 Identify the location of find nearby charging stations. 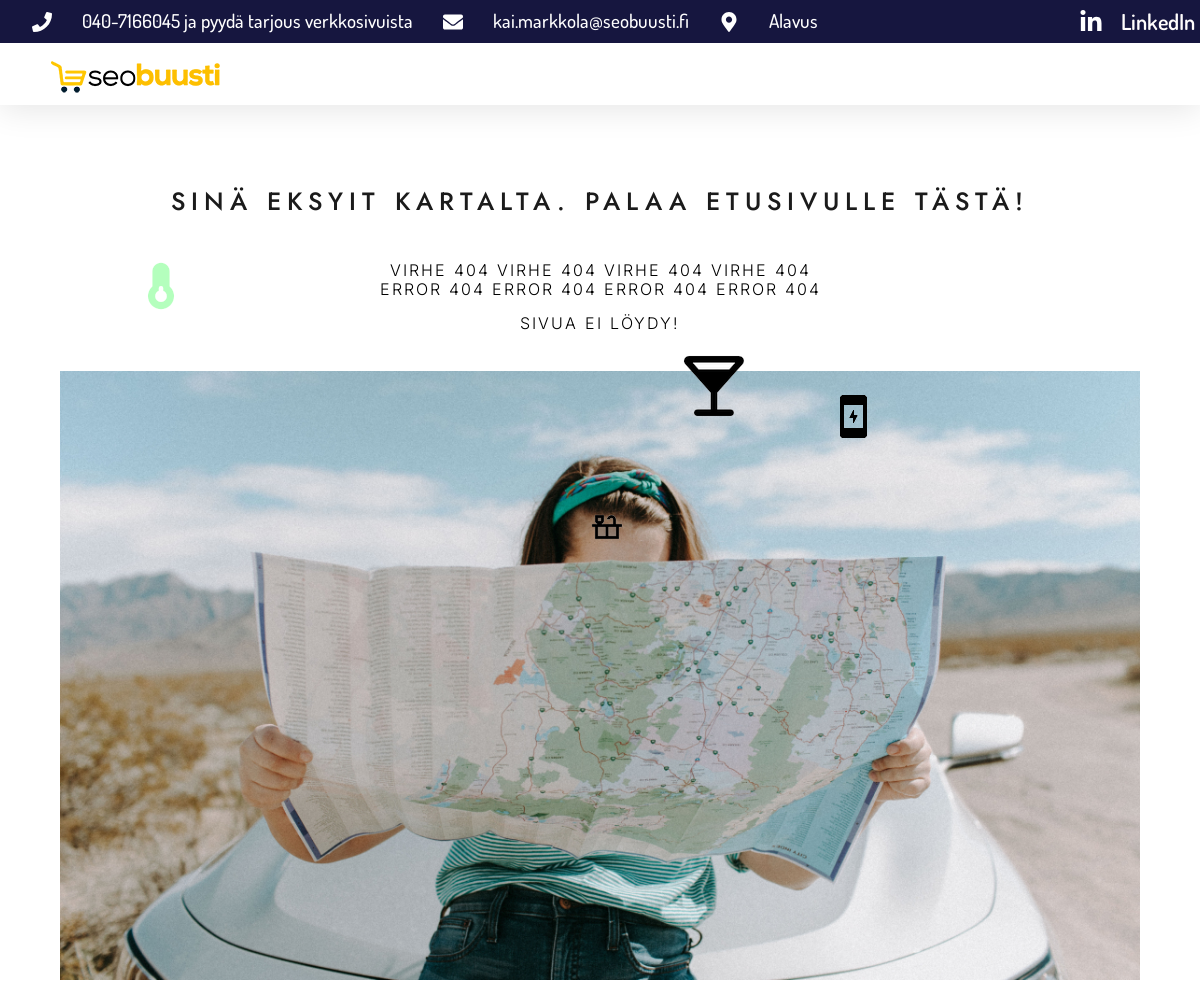
(853, 416).